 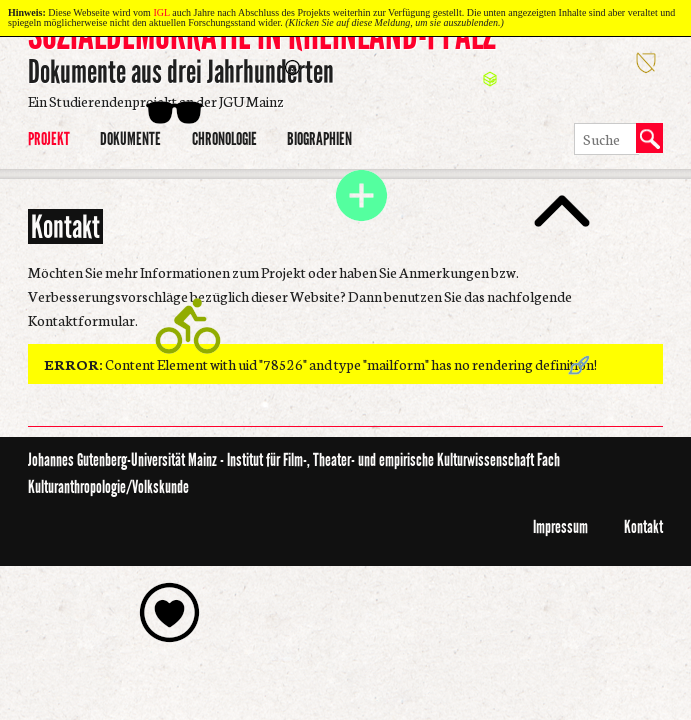 What do you see at coordinates (562, 211) in the screenshot?
I see `collapse an expanded section` at bounding box center [562, 211].